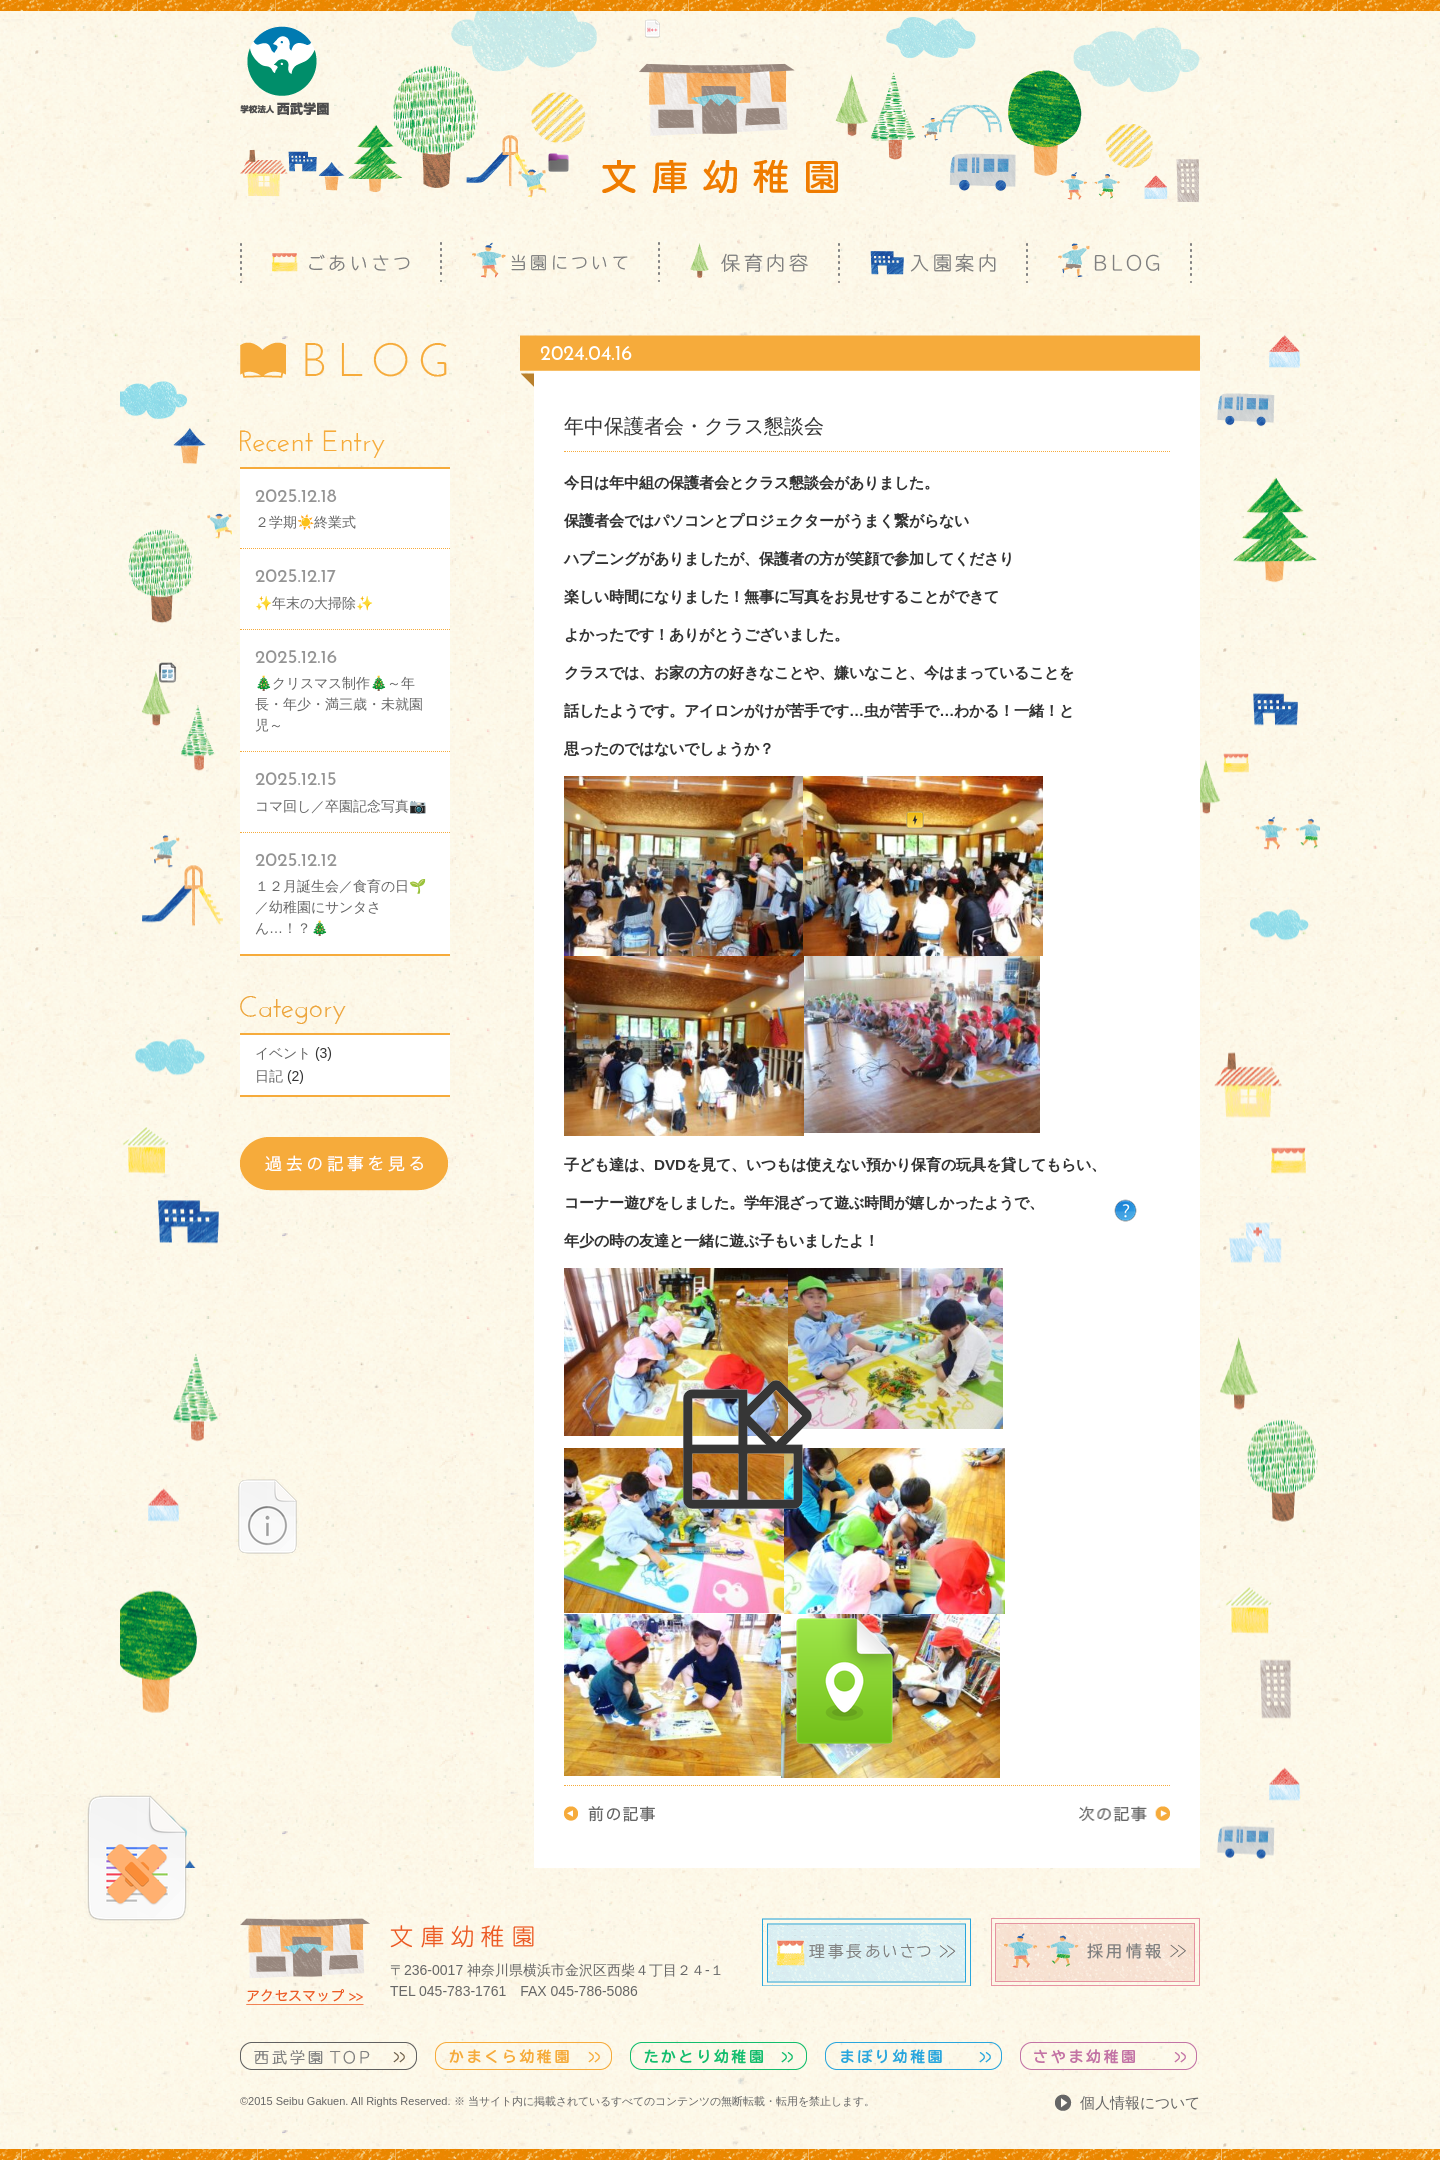 This screenshot has height=2160, width=1440. What do you see at coordinates (844, 1683) in the screenshot?
I see `openstreetmap data file` at bounding box center [844, 1683].